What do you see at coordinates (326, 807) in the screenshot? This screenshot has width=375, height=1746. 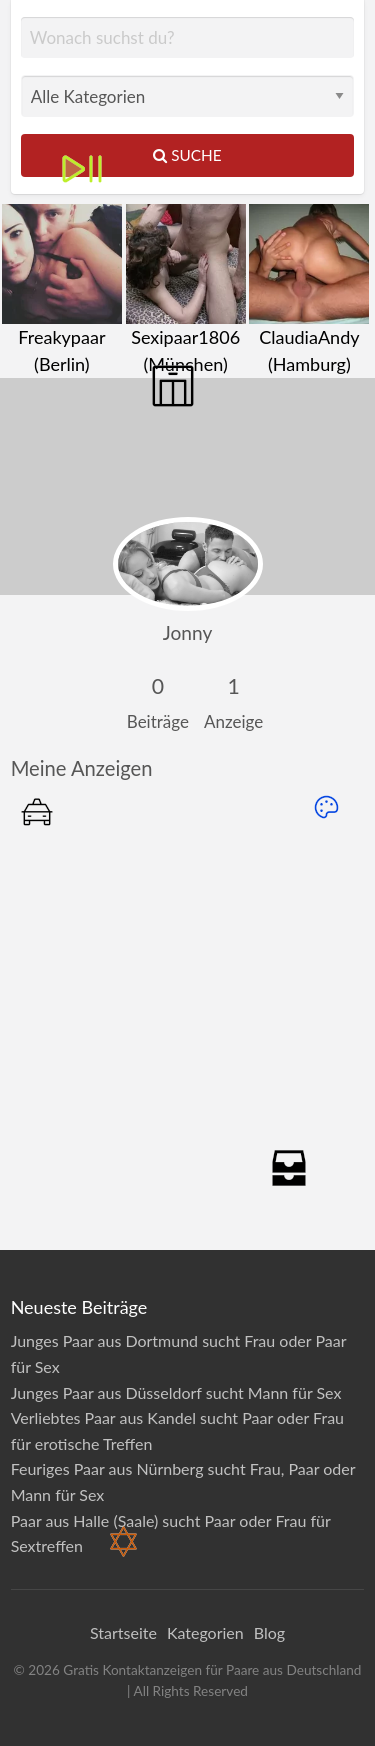 I see `access color or theme customization options` at bounding box center [326, 807].